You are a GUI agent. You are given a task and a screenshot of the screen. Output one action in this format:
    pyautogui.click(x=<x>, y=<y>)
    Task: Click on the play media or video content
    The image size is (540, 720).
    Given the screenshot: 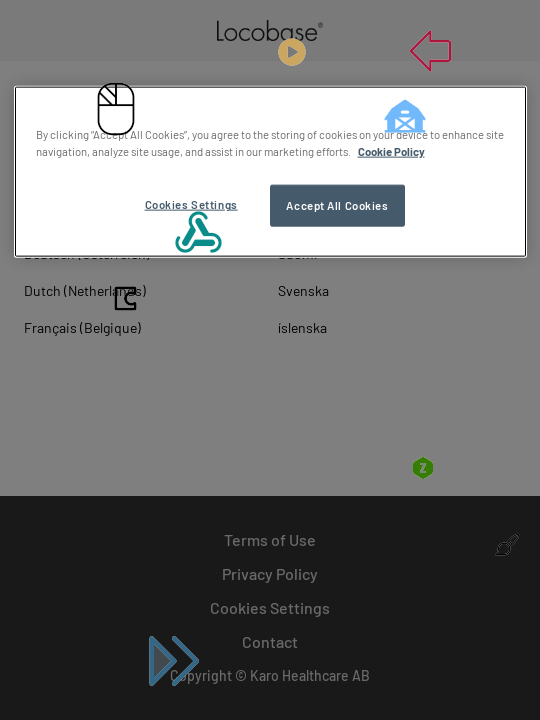 What is the action you would take?
    pyautogui.click(x=292, y=52)
    